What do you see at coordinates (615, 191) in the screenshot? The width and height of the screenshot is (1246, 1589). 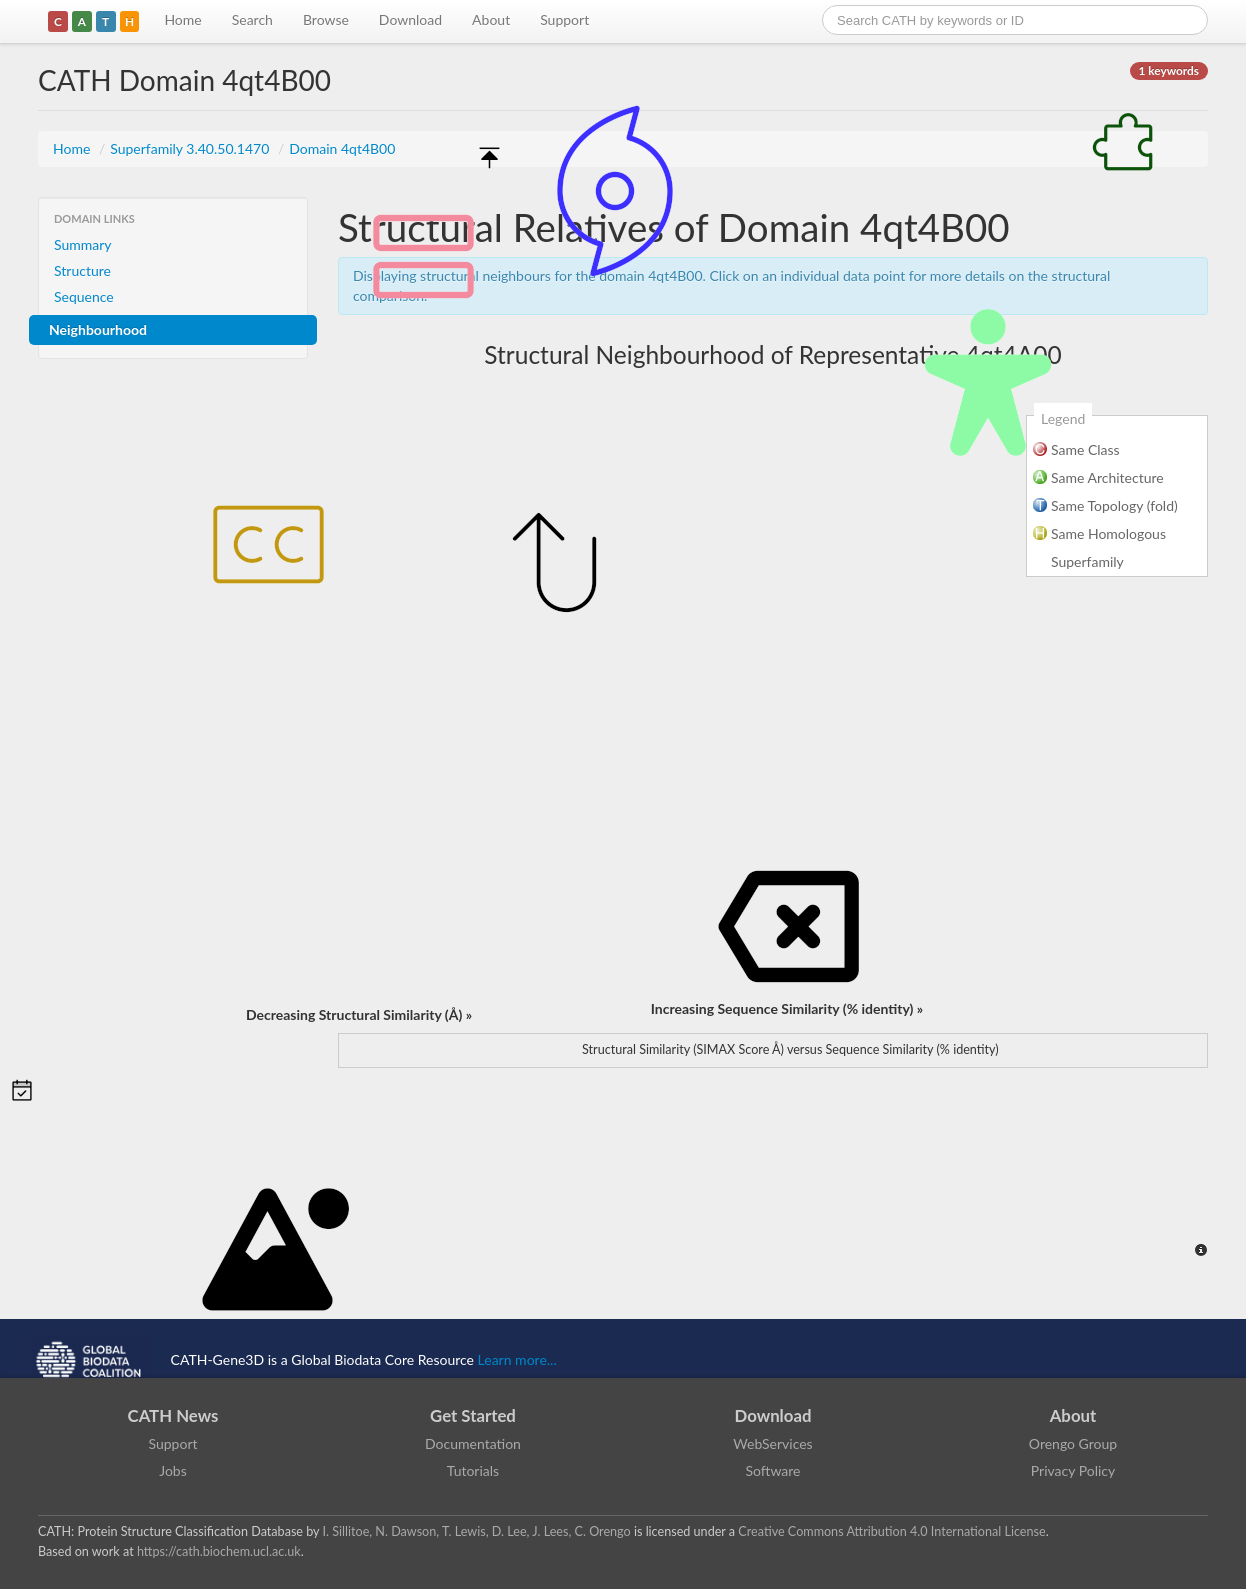 I see `indicates hurricane or tropical storm warning` at bounding box center [615, 191].